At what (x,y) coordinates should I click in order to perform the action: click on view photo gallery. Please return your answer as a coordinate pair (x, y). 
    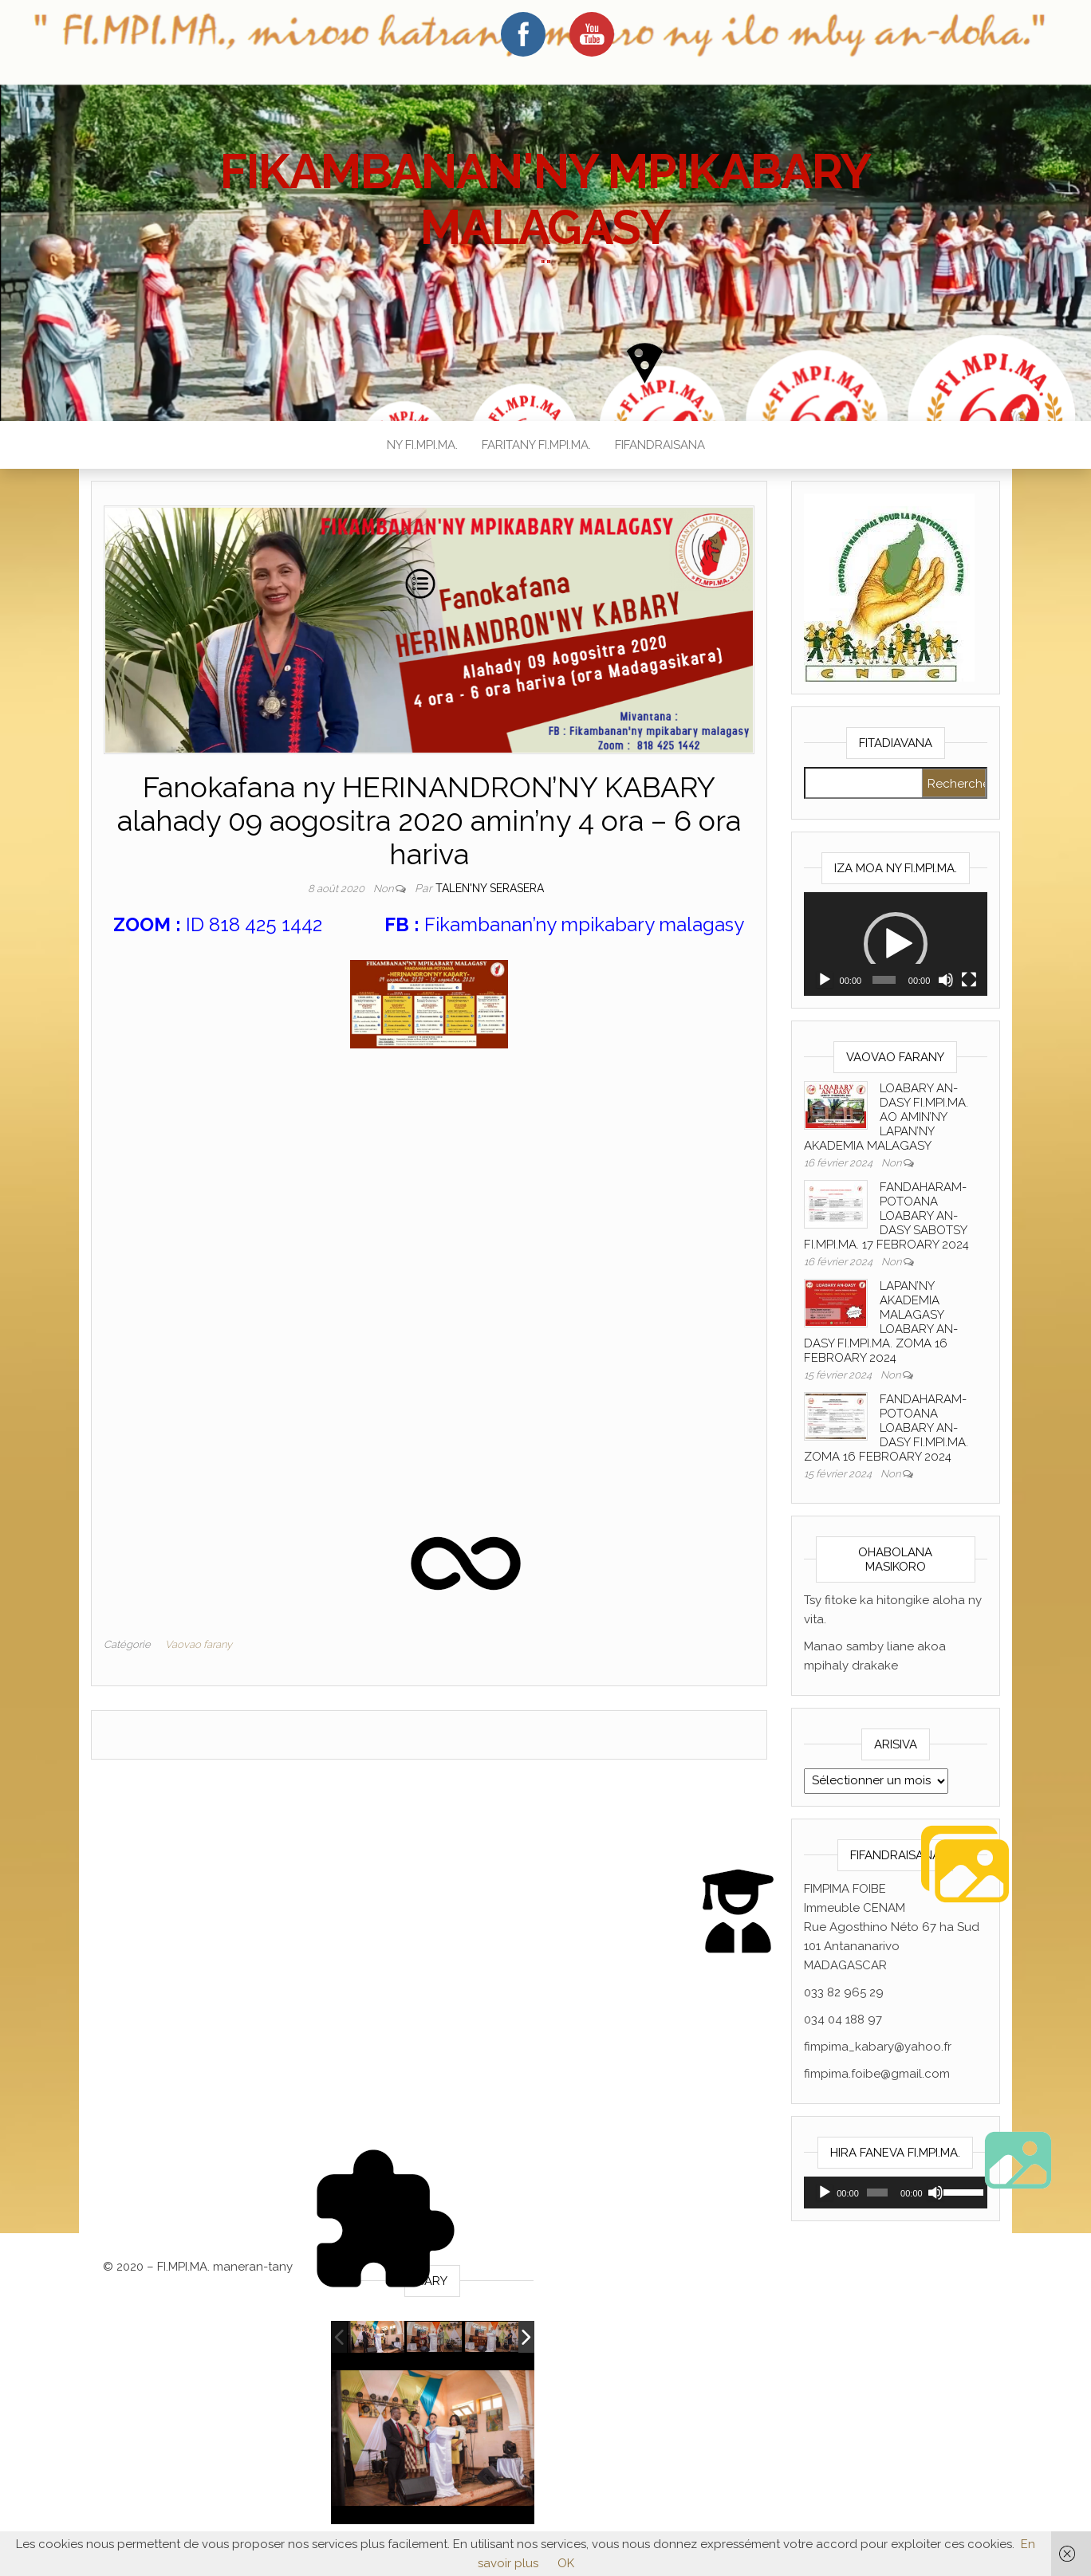
    Looking at the image, I should click on (965, 1864).